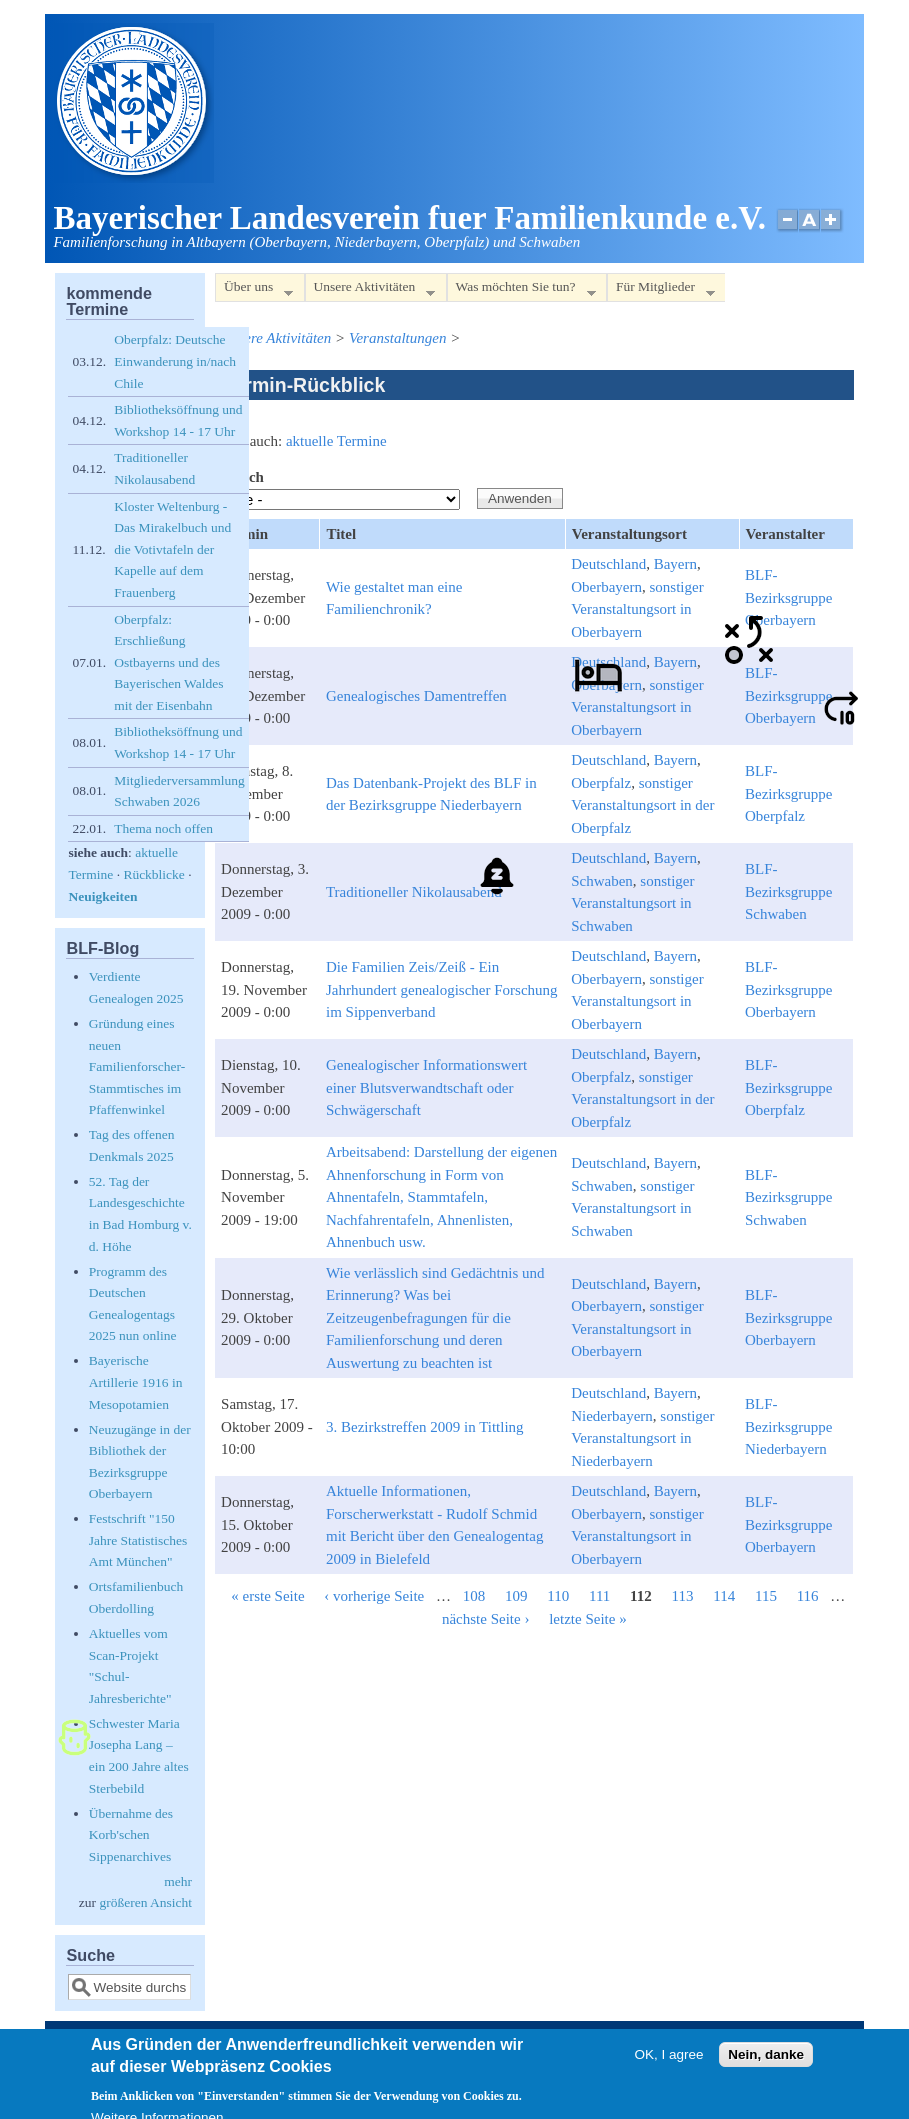 This screenshot has height=2119, width=909. Describe the element at coordinates (598, 674) in the screenshot. I see `find nearby hotels or accommodations` at that location.